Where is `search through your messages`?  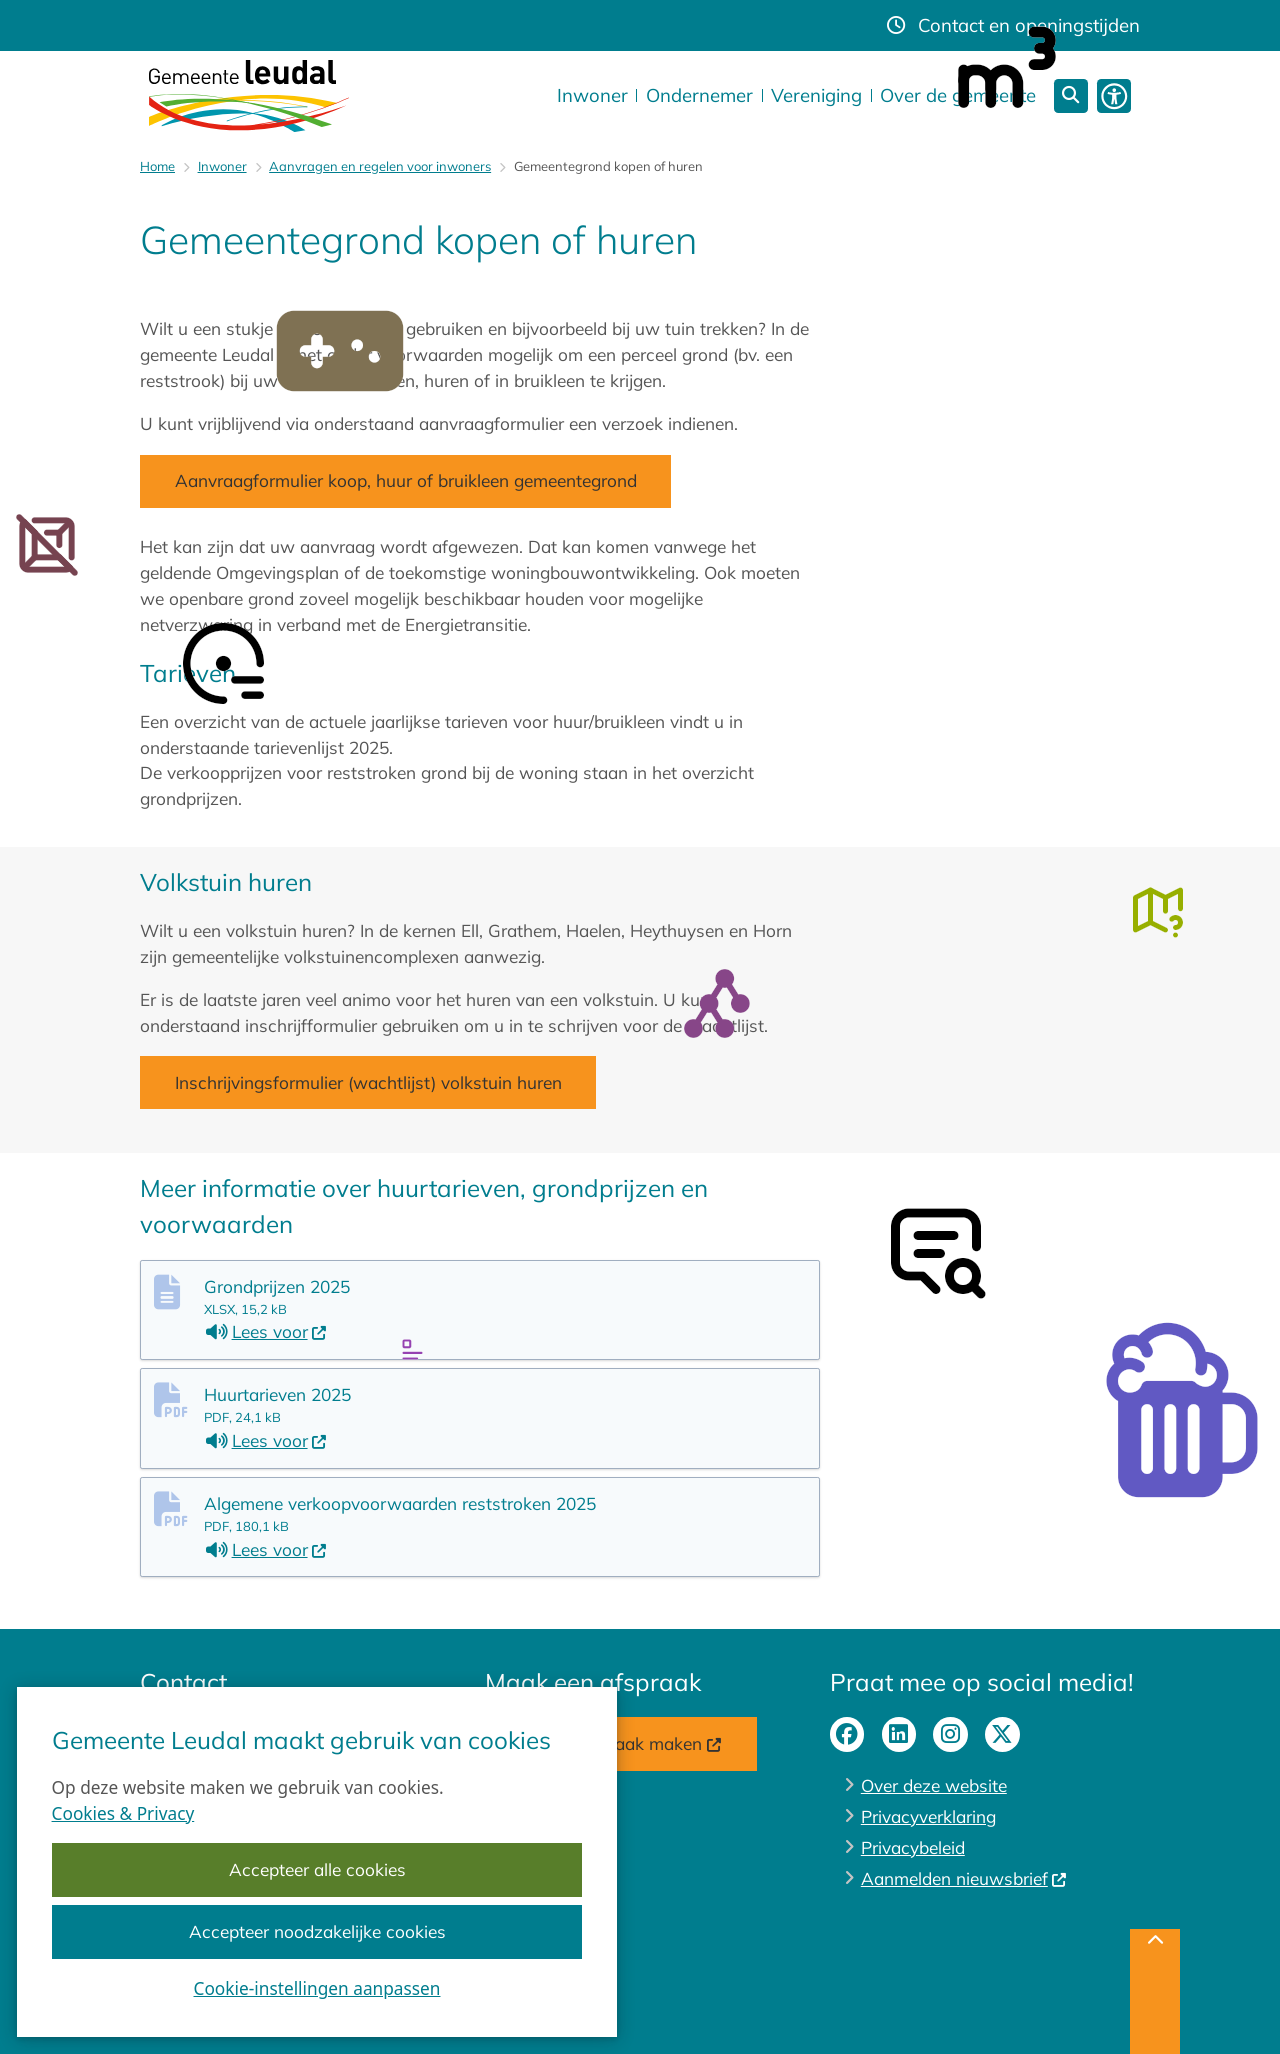 search through your messages is located at coordinates (936, 1249).